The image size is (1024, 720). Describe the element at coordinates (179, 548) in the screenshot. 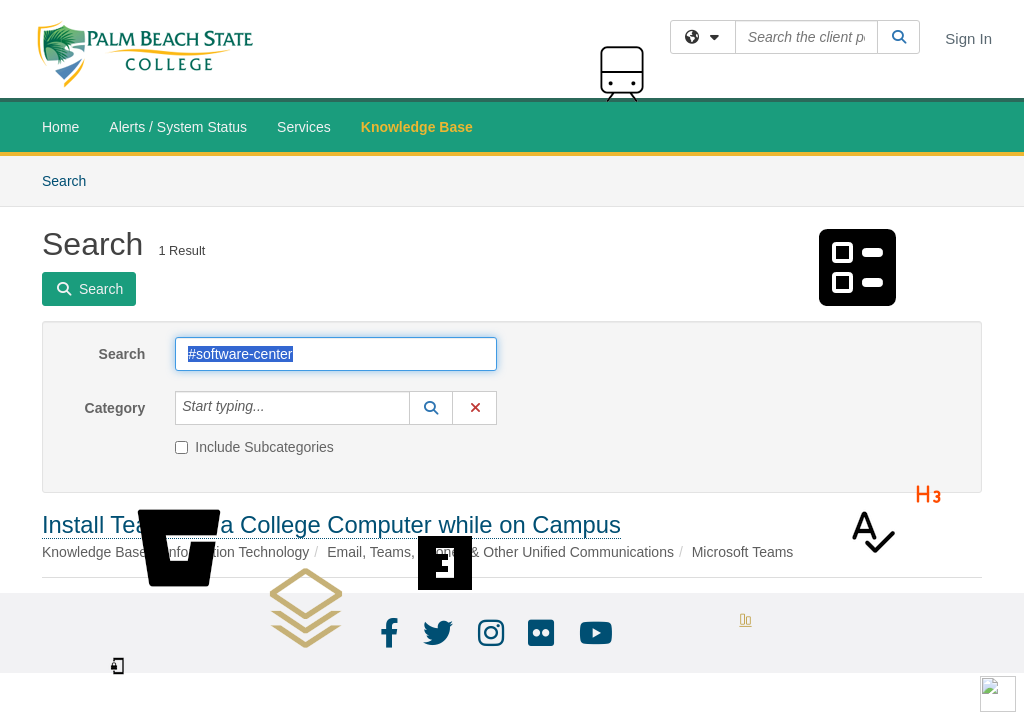

I see `link to Bitbucket repository` at that location.